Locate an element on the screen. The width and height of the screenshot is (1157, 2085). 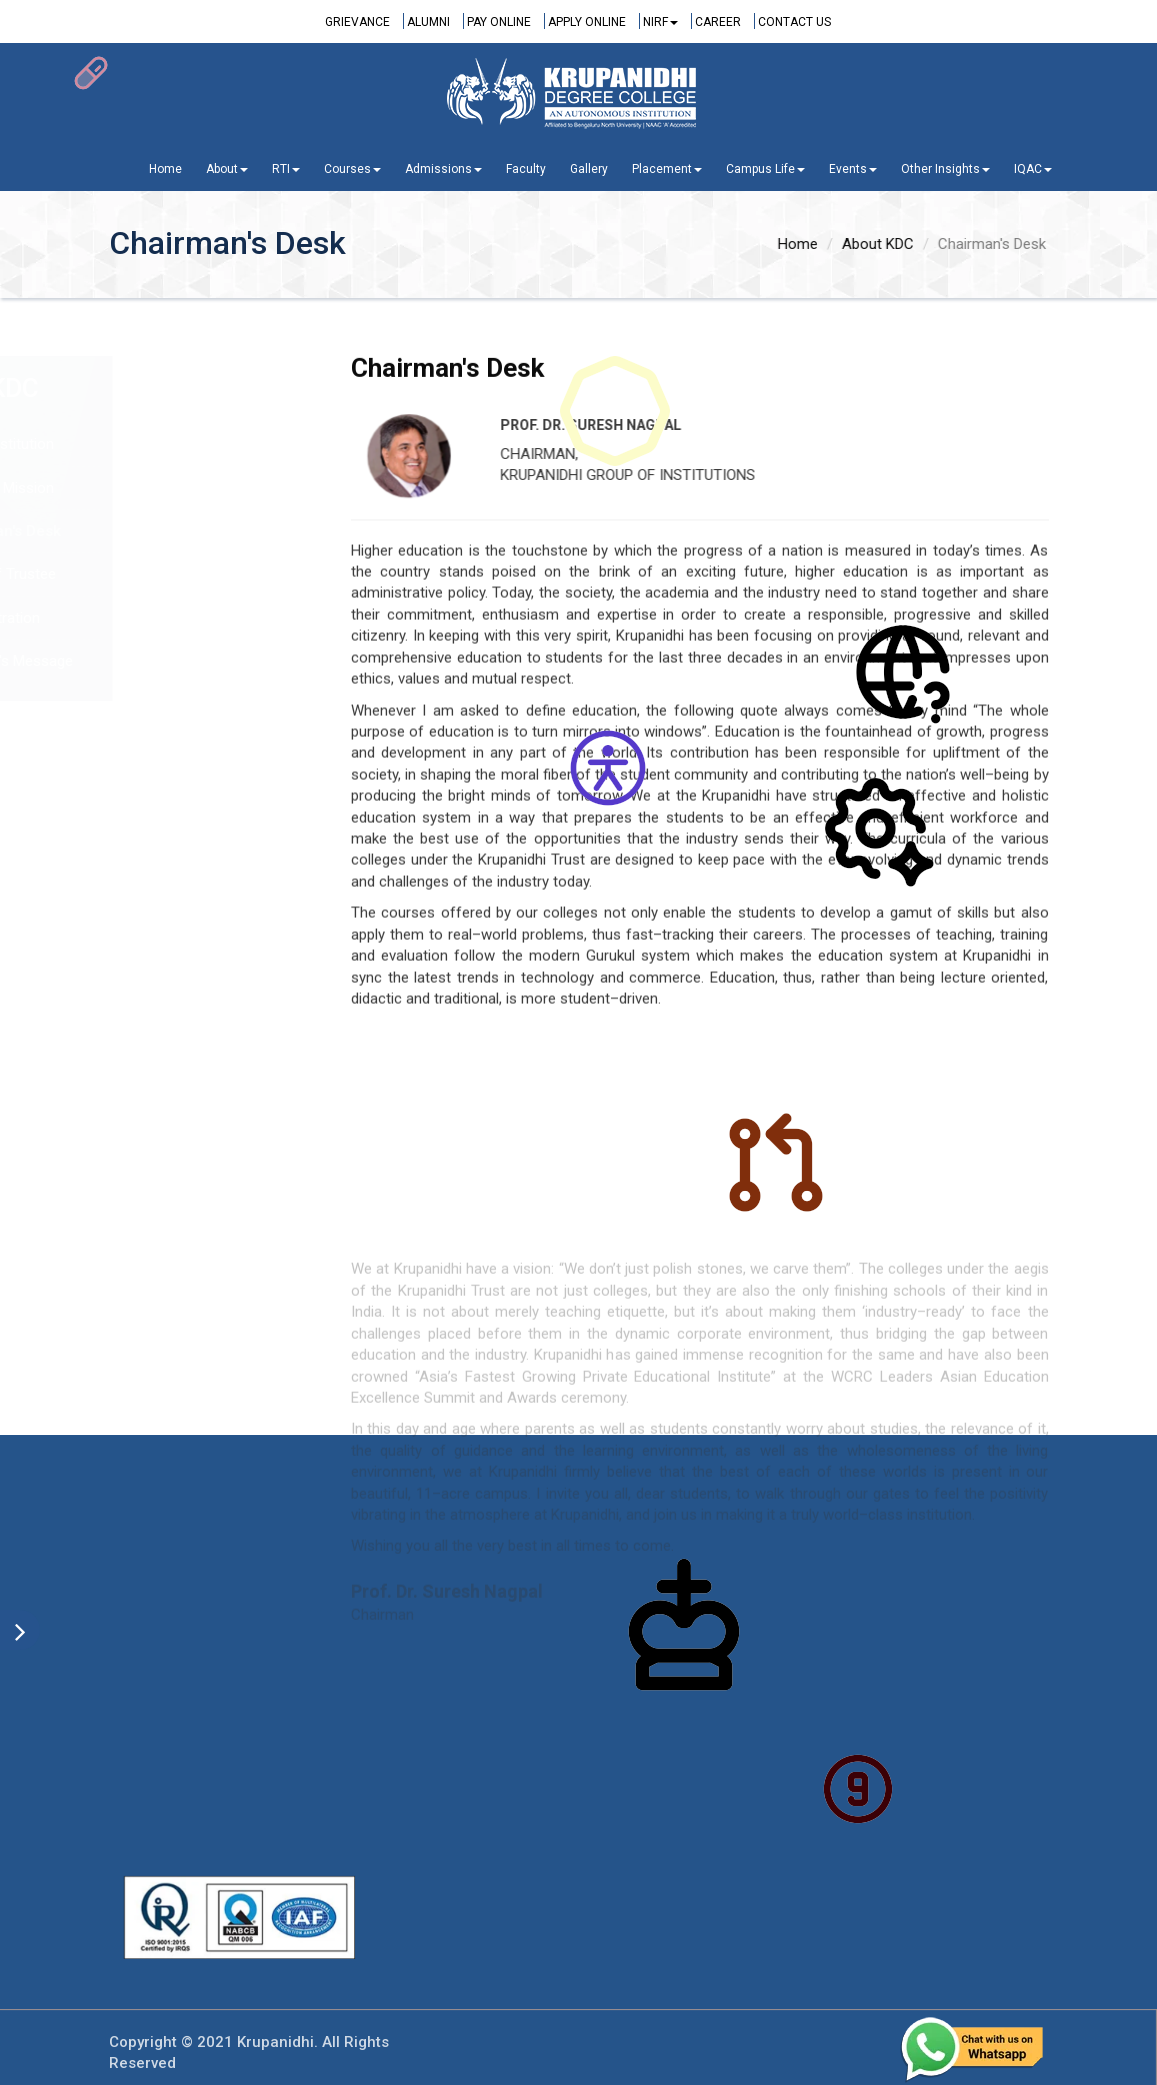
indicates item number 9 in a numbered list or sequence is located at coordinates (858, 1789).